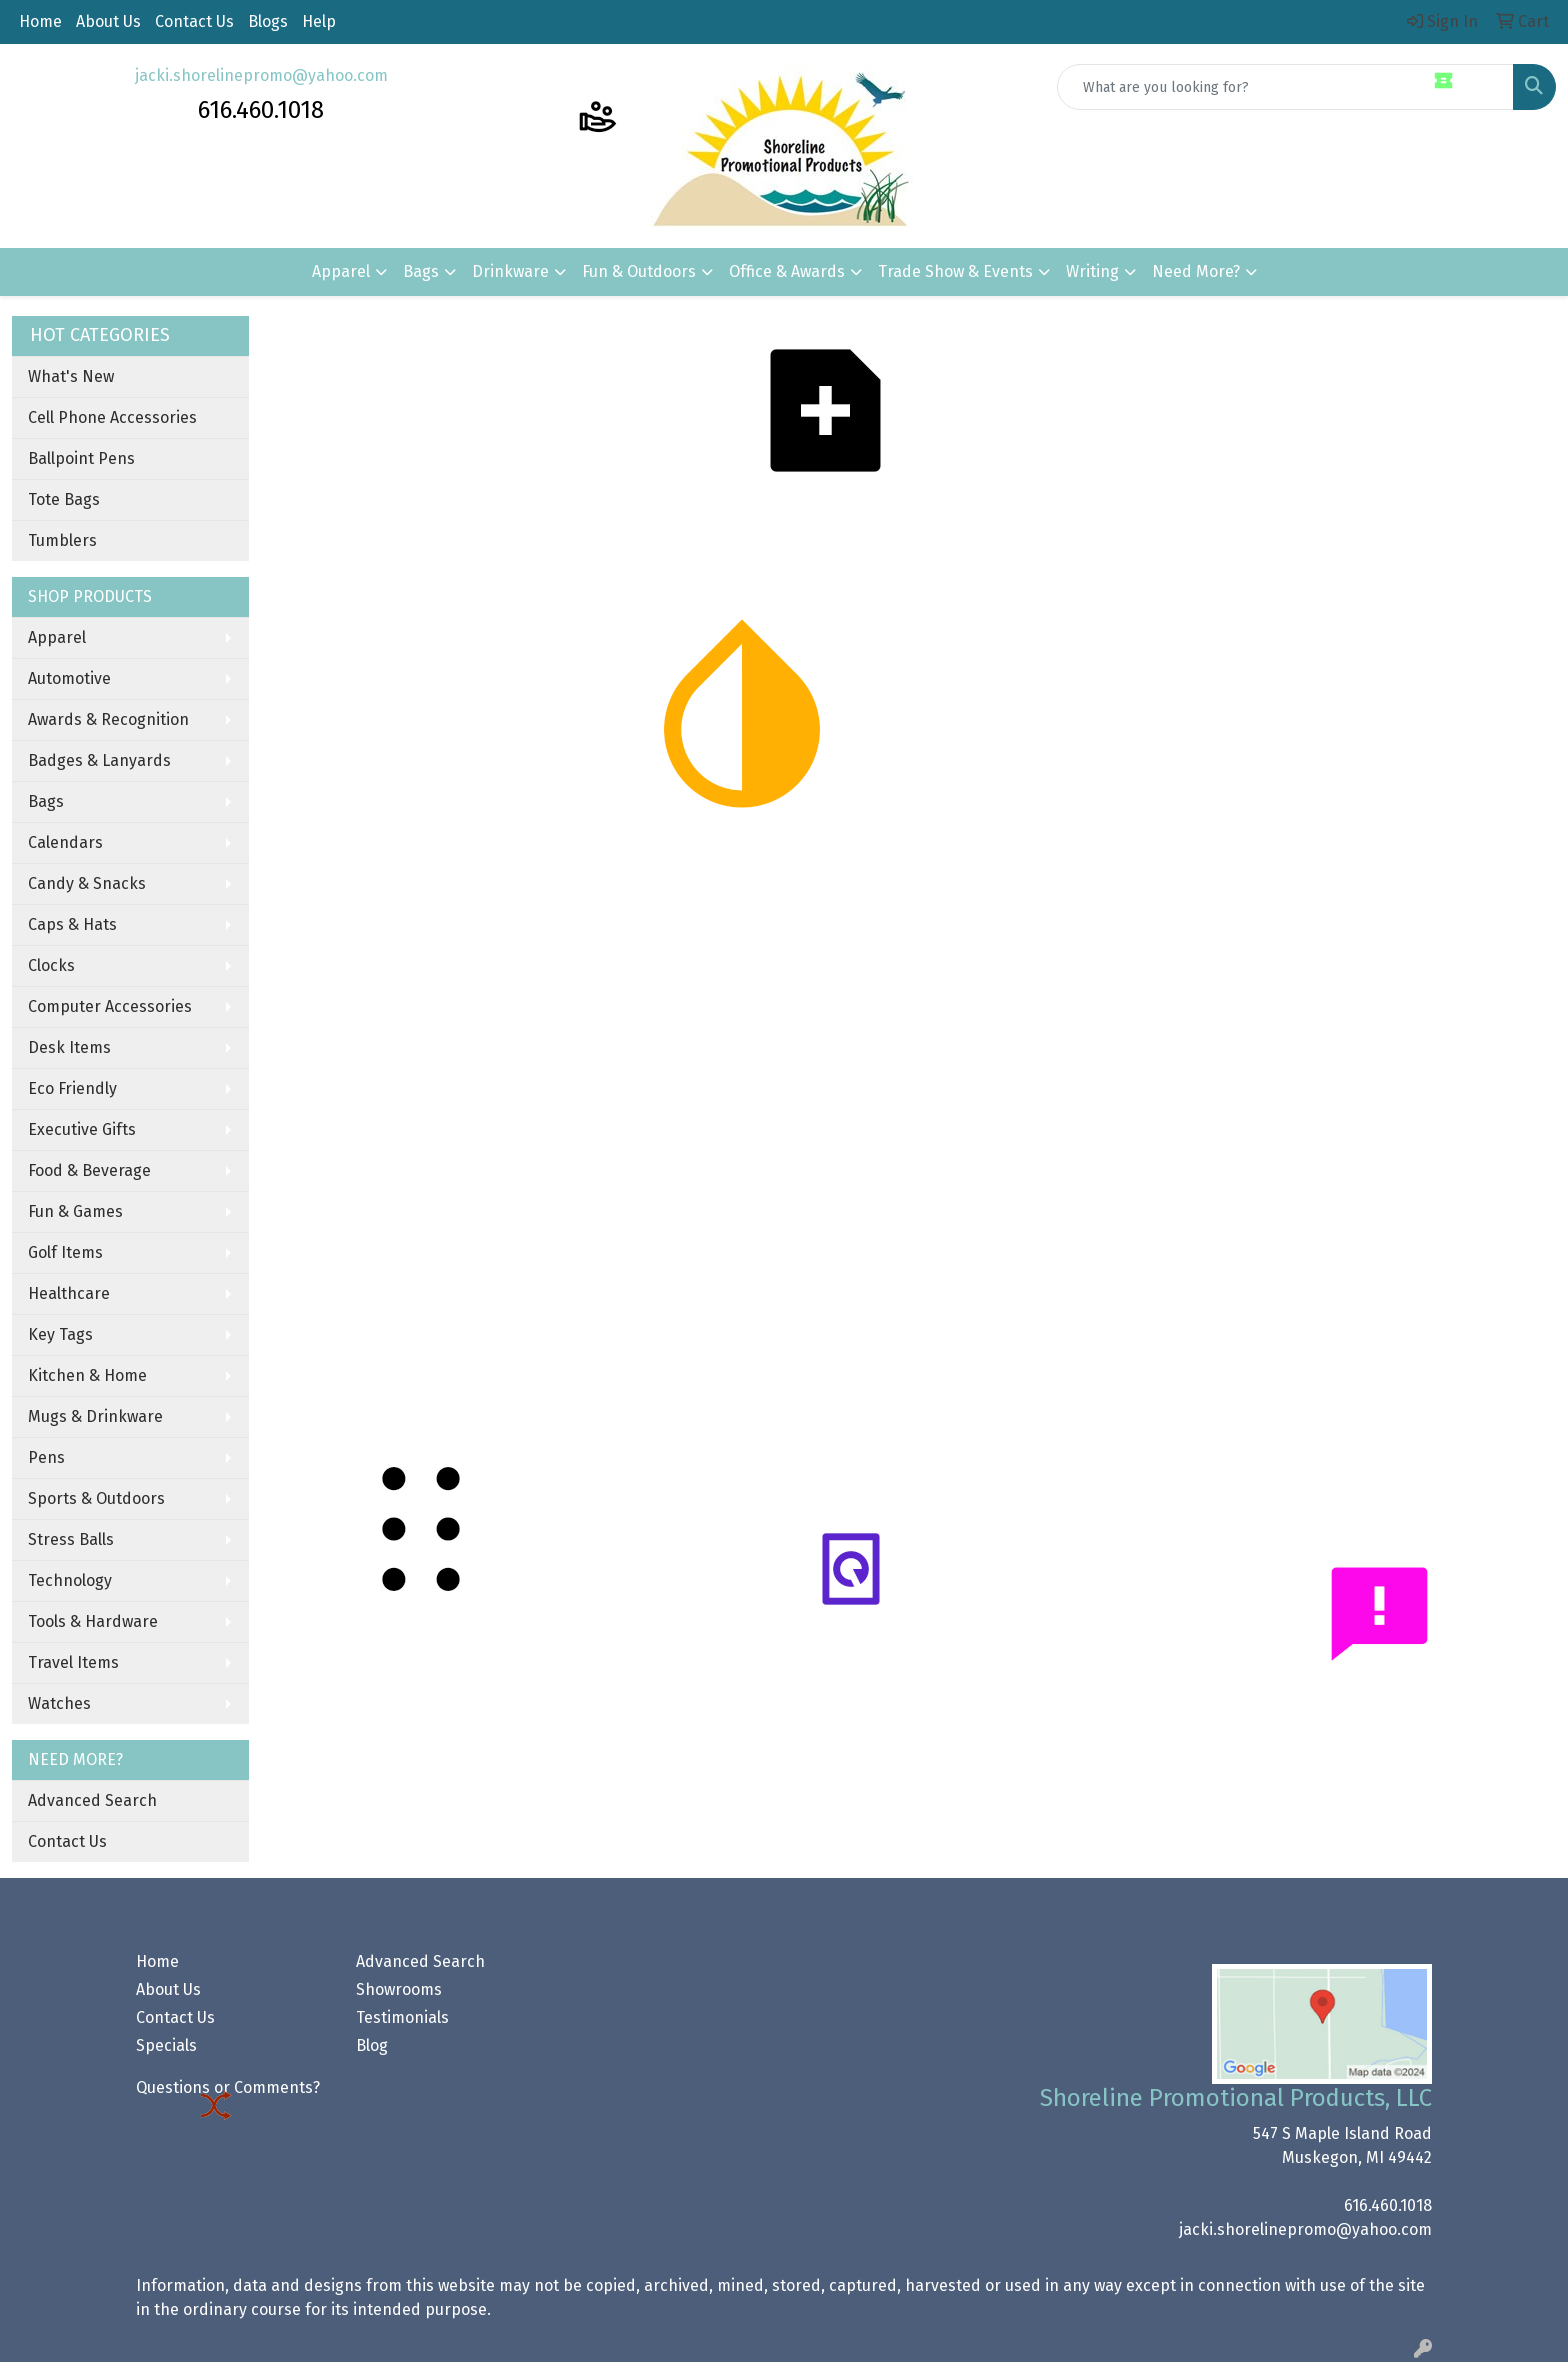 The width and height of the screenshot is (1568, 2362). What do you see at coordinates (421, 1529) in the screenshot?
I see `drag to reorder this item` at bounding box center [421, 1529].